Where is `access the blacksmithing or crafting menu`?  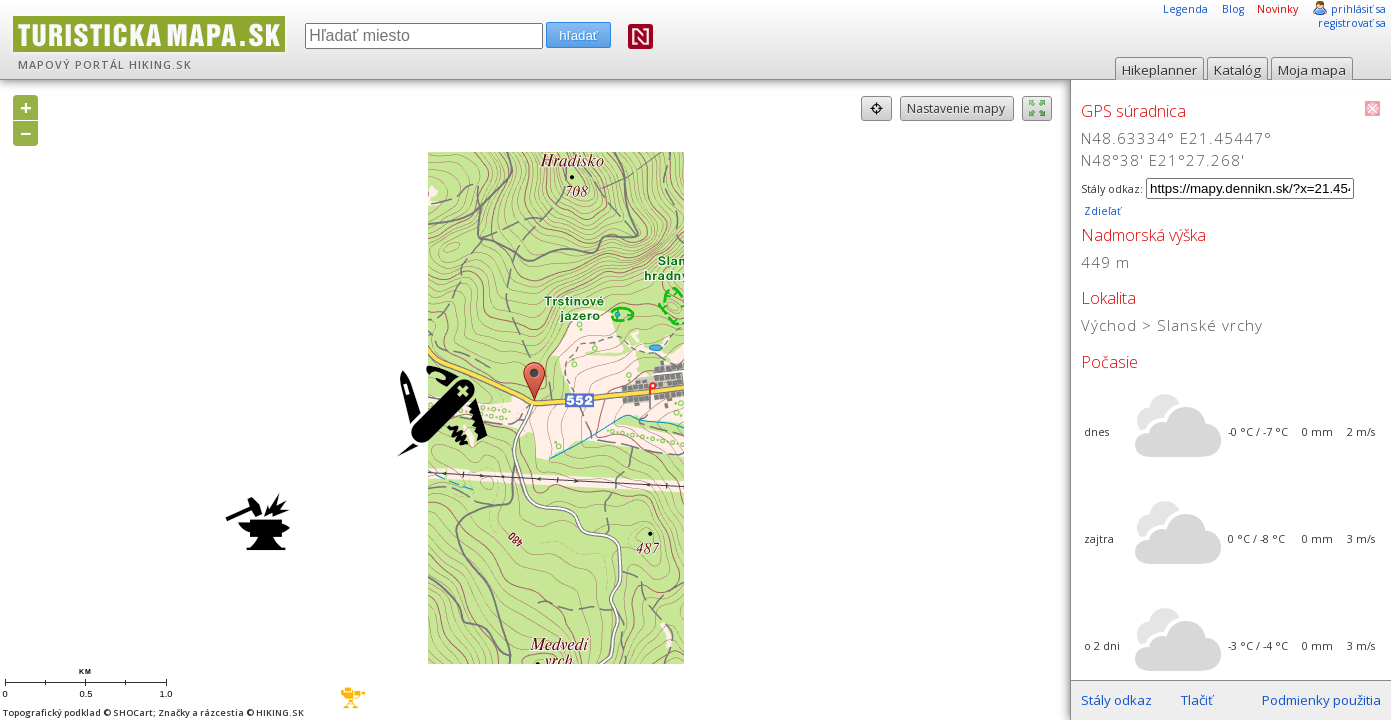
access the blacksmithing or crafting menu is located at coordinates (258, 518).